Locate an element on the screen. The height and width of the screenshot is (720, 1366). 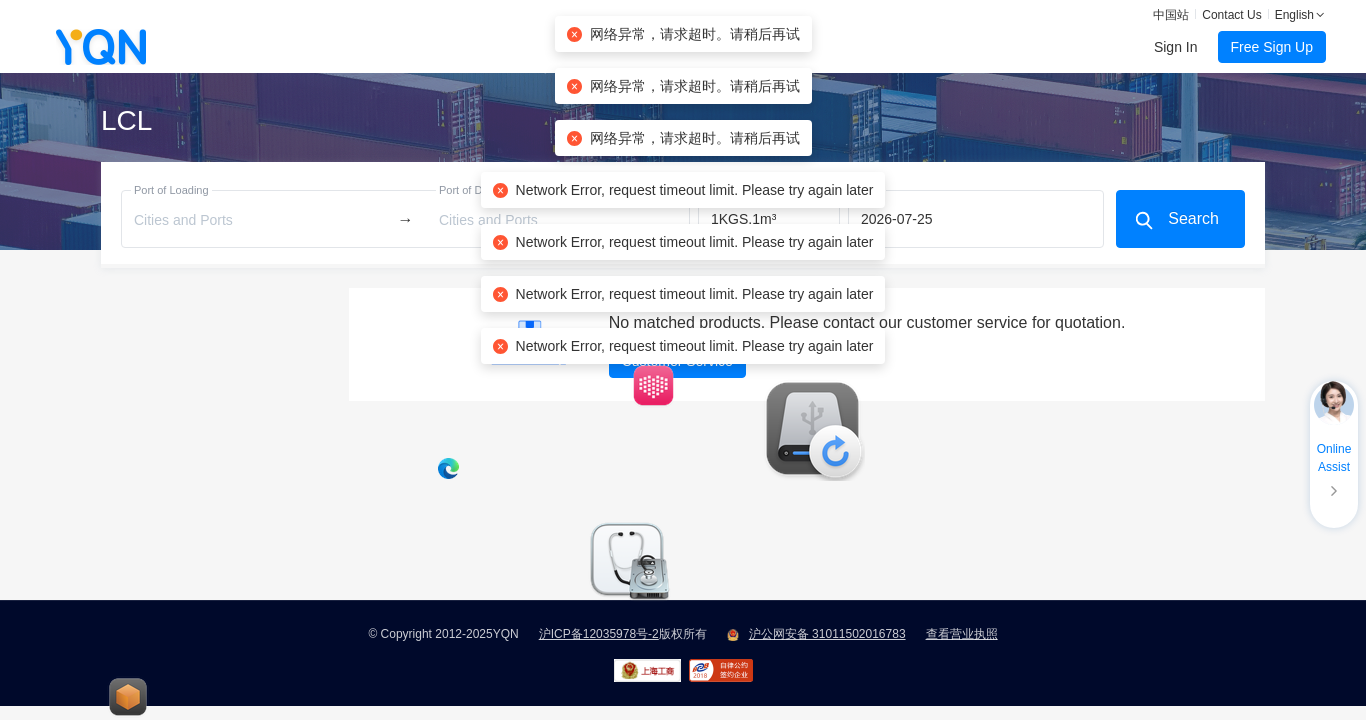
open Disk Utility to manage storage drives is located at coordinates (627, 559).